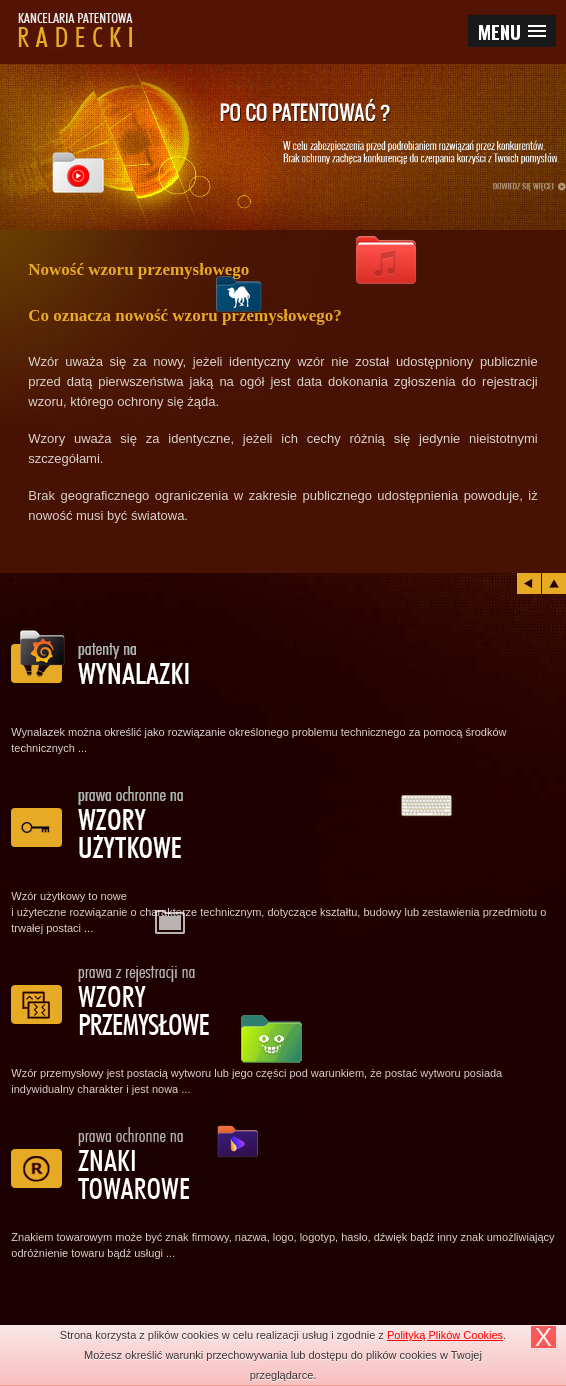 The width and height of the screenshot is (566, 1386). I want to click on open grafana project folder, so click(42, 649).